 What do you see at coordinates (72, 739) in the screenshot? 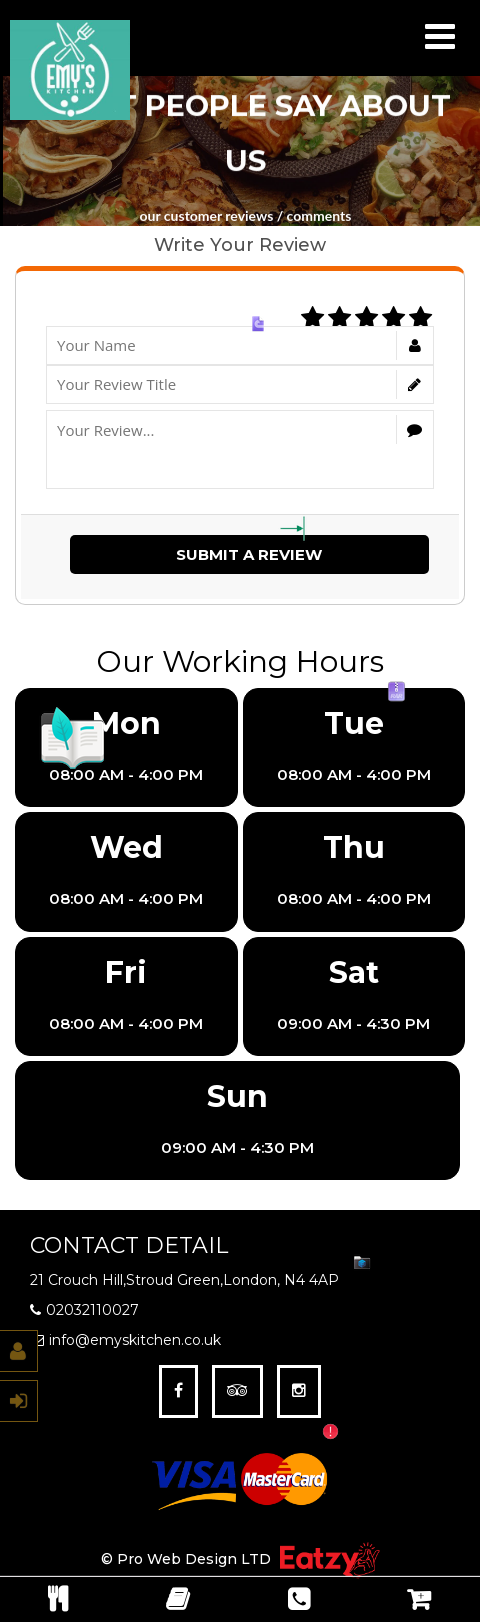
I see `open foliate e-book reader library` at bounding box center [72, 739].